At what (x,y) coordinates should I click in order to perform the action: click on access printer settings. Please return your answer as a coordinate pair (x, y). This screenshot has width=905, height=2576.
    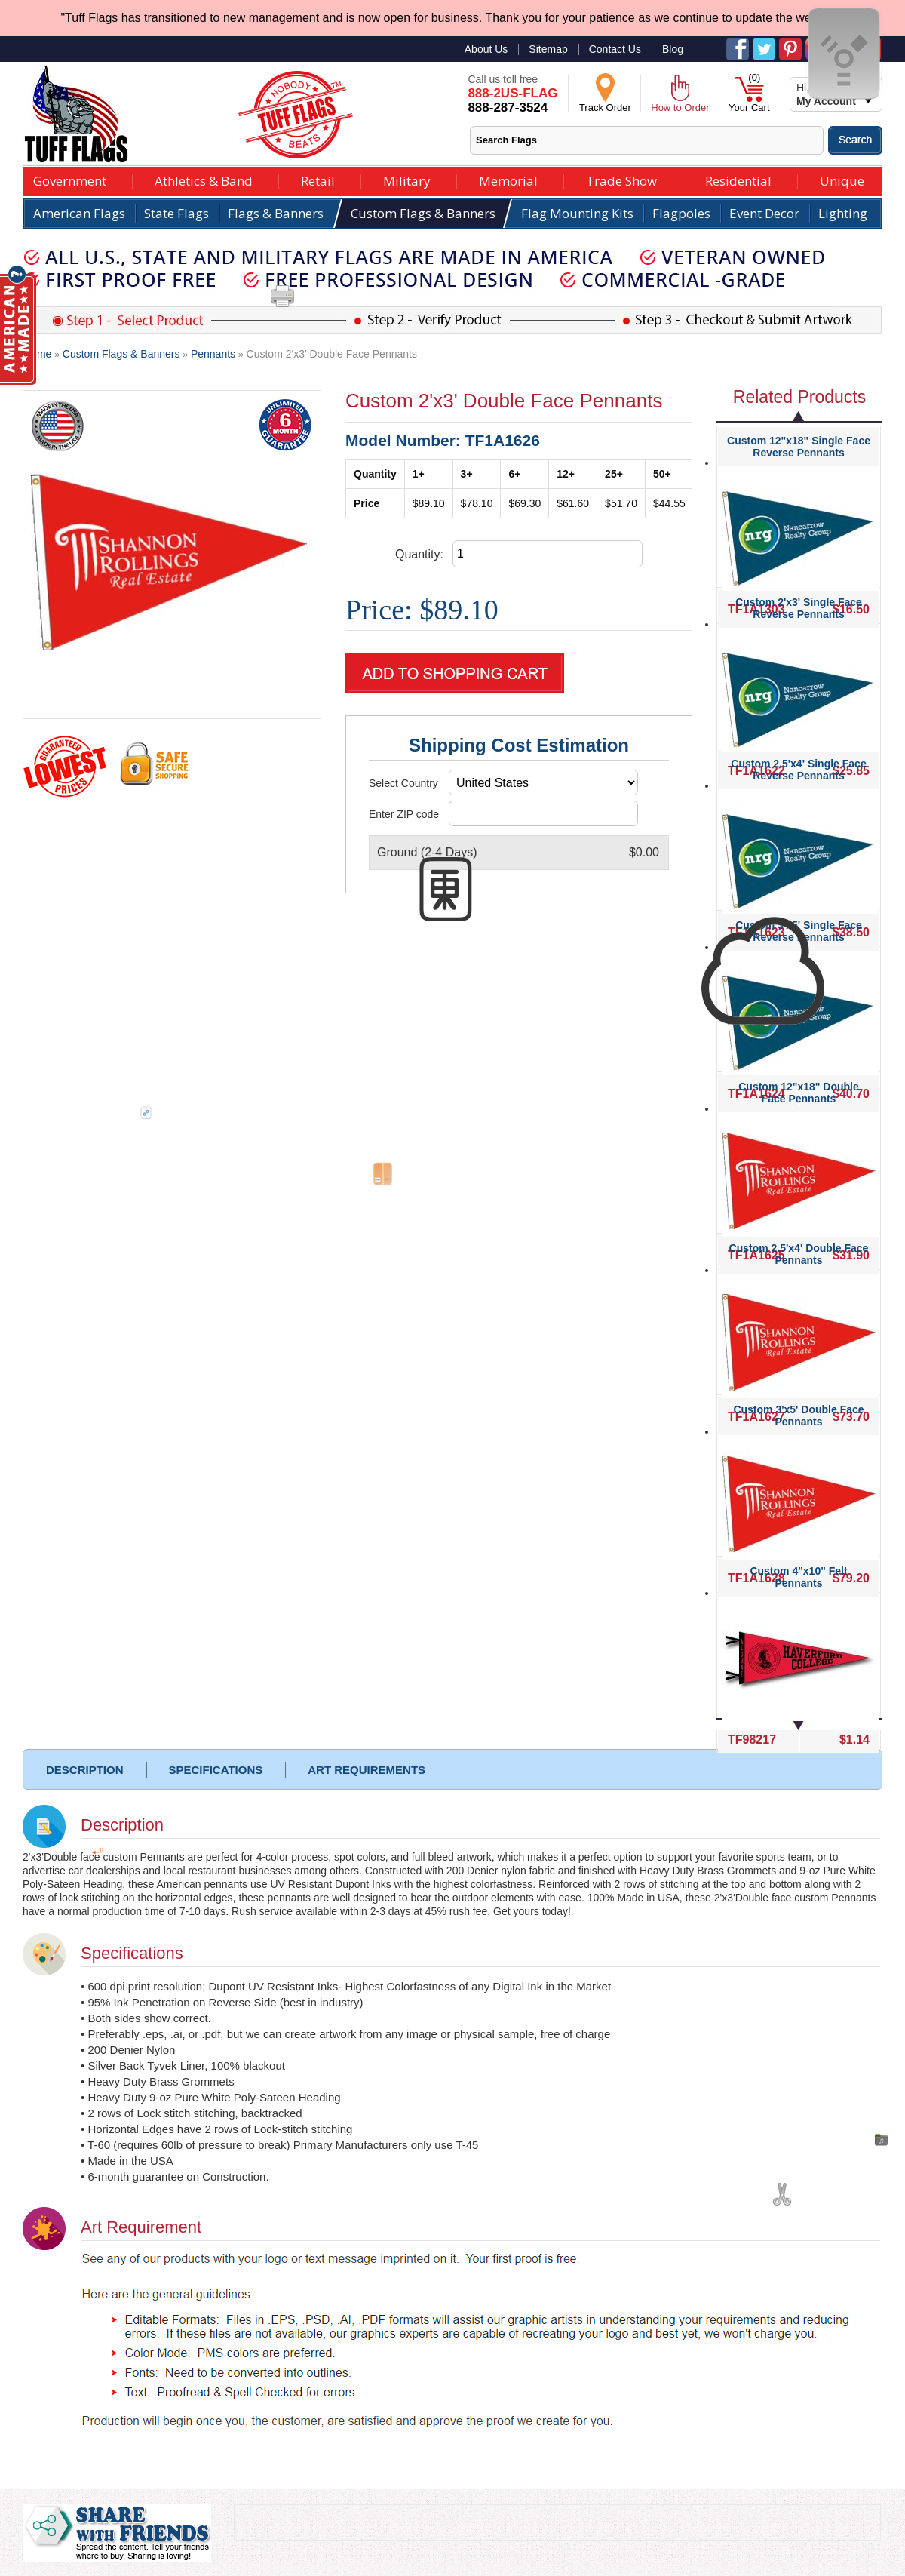
    Looking at the image, I should click on (282, 296).